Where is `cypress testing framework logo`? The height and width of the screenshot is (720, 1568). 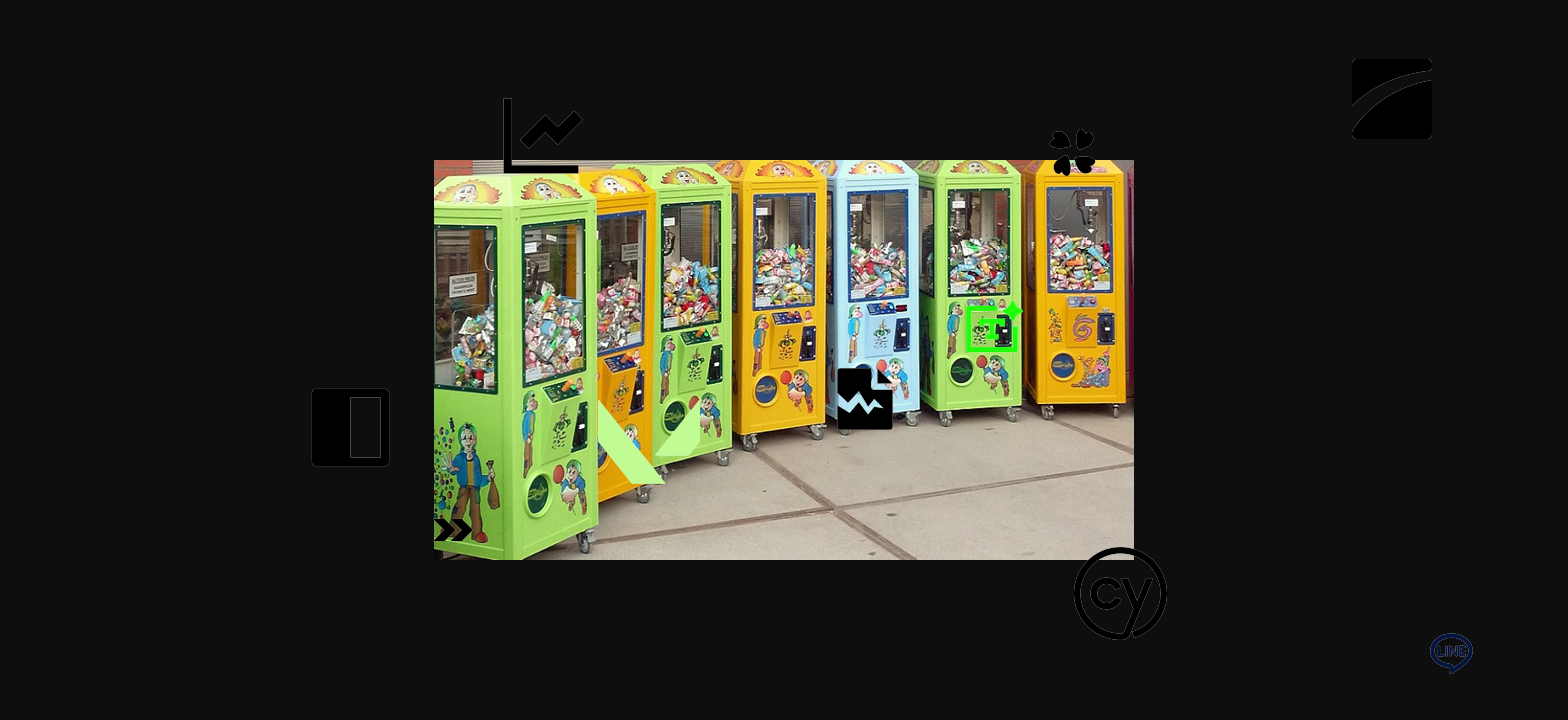 cypress testing framework logo is located at coordinates (1120, 593).